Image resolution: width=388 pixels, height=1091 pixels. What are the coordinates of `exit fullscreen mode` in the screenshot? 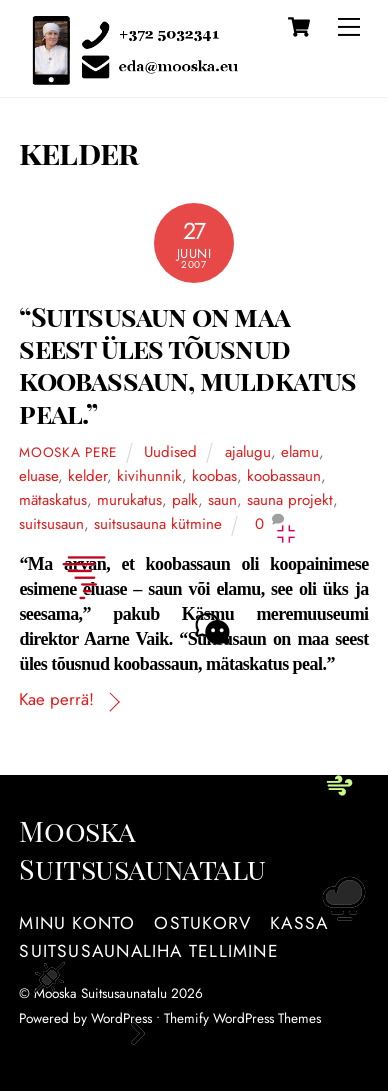 It's located at (286, 534).